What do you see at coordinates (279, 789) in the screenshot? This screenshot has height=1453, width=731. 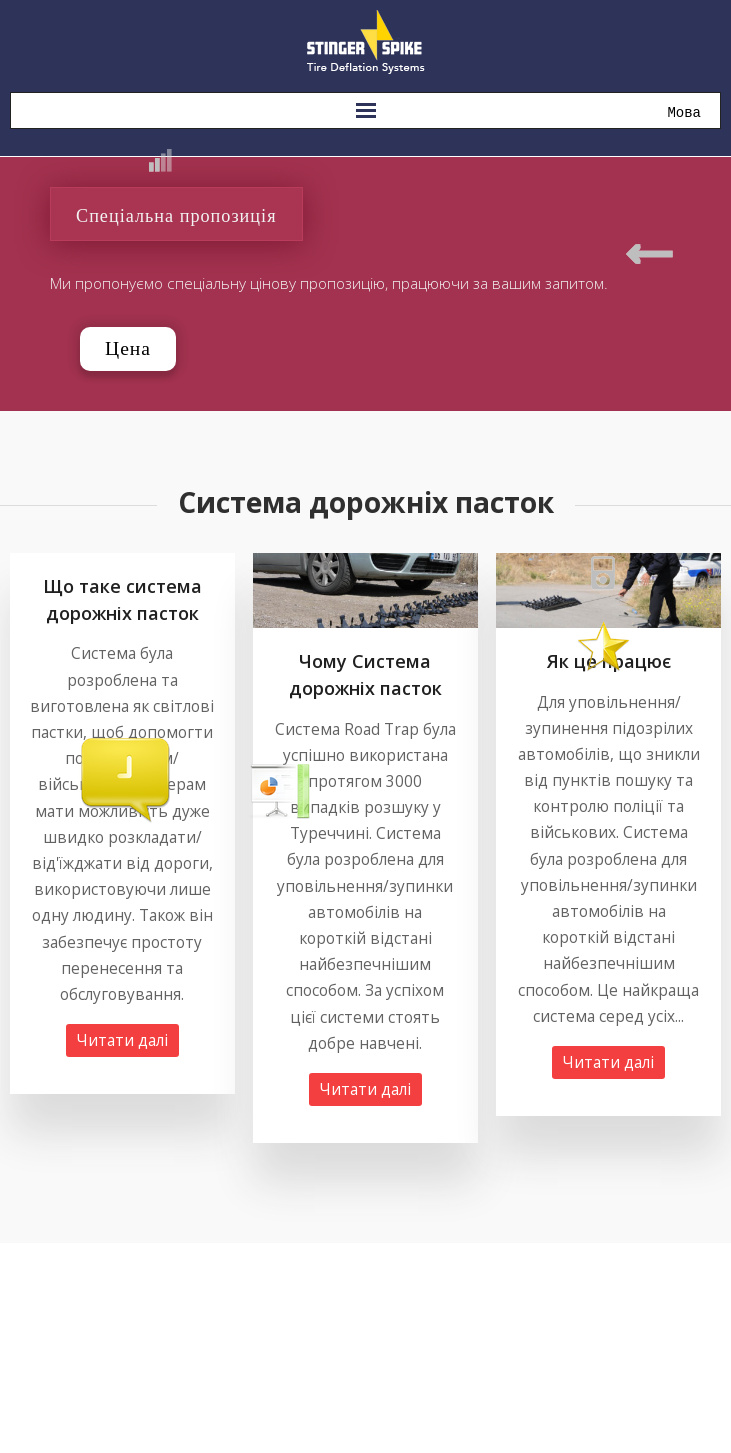 I see `presentation template file type` at bounding box center [279, 789].